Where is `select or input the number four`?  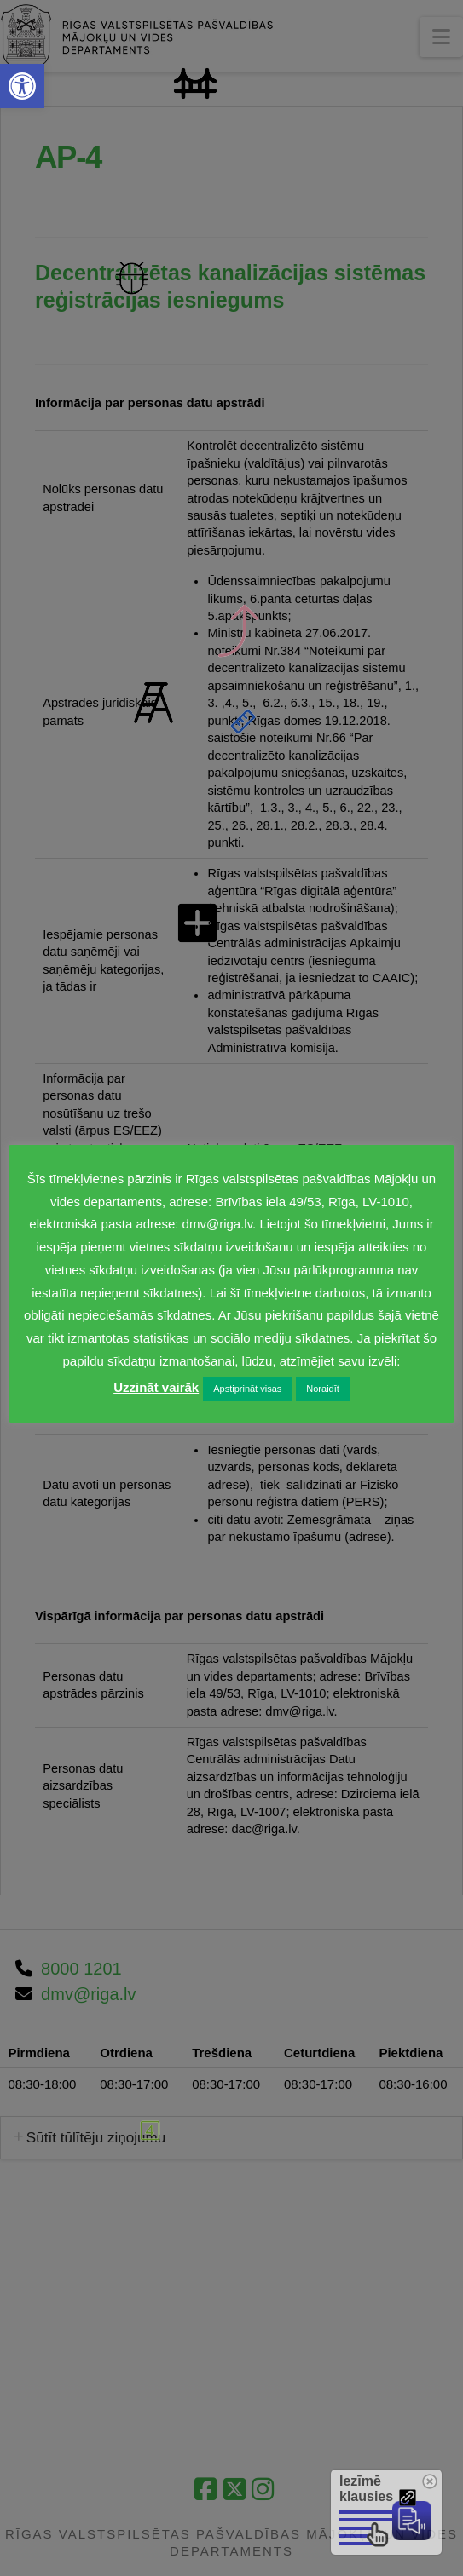 select or input the number four is located at coordinates (150, 2130).